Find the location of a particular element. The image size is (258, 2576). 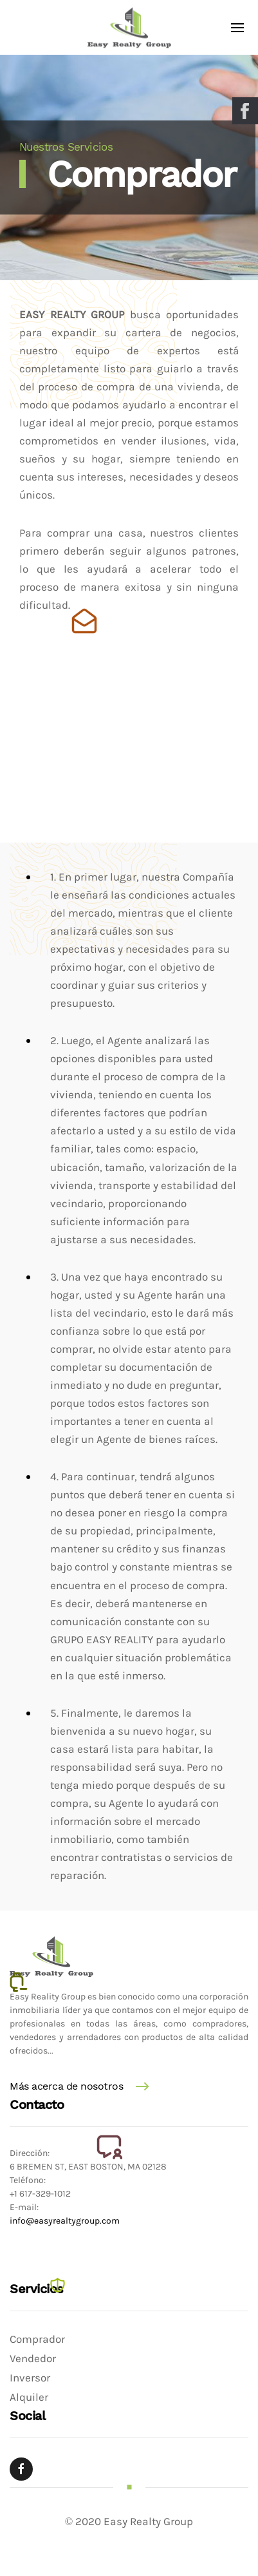

indicates partial security or protection status is located at coordinates (57, 2285).